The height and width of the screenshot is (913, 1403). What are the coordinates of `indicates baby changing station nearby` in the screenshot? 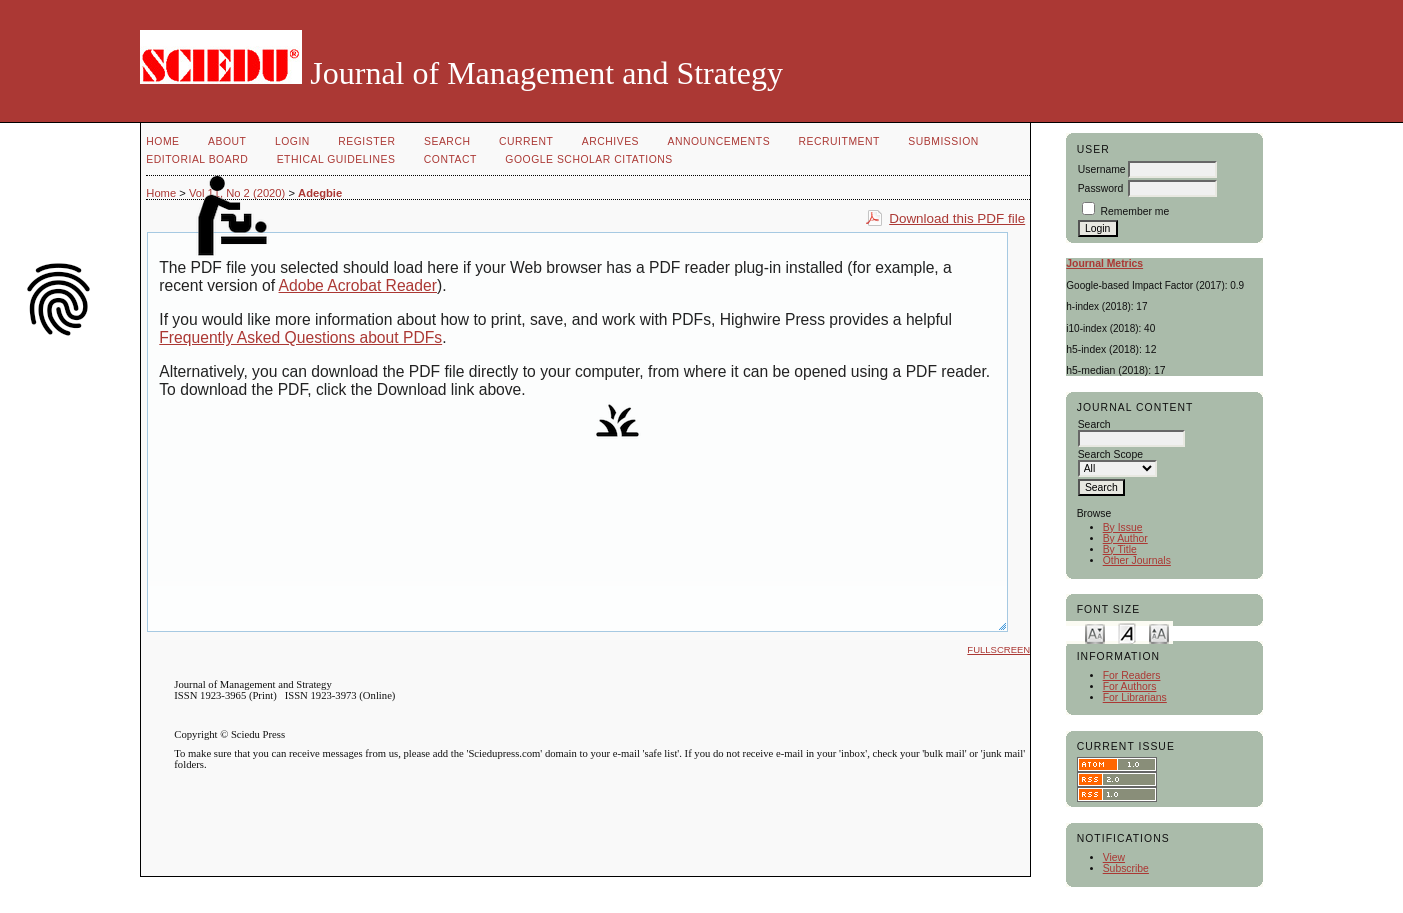 It's located at (232, 217).